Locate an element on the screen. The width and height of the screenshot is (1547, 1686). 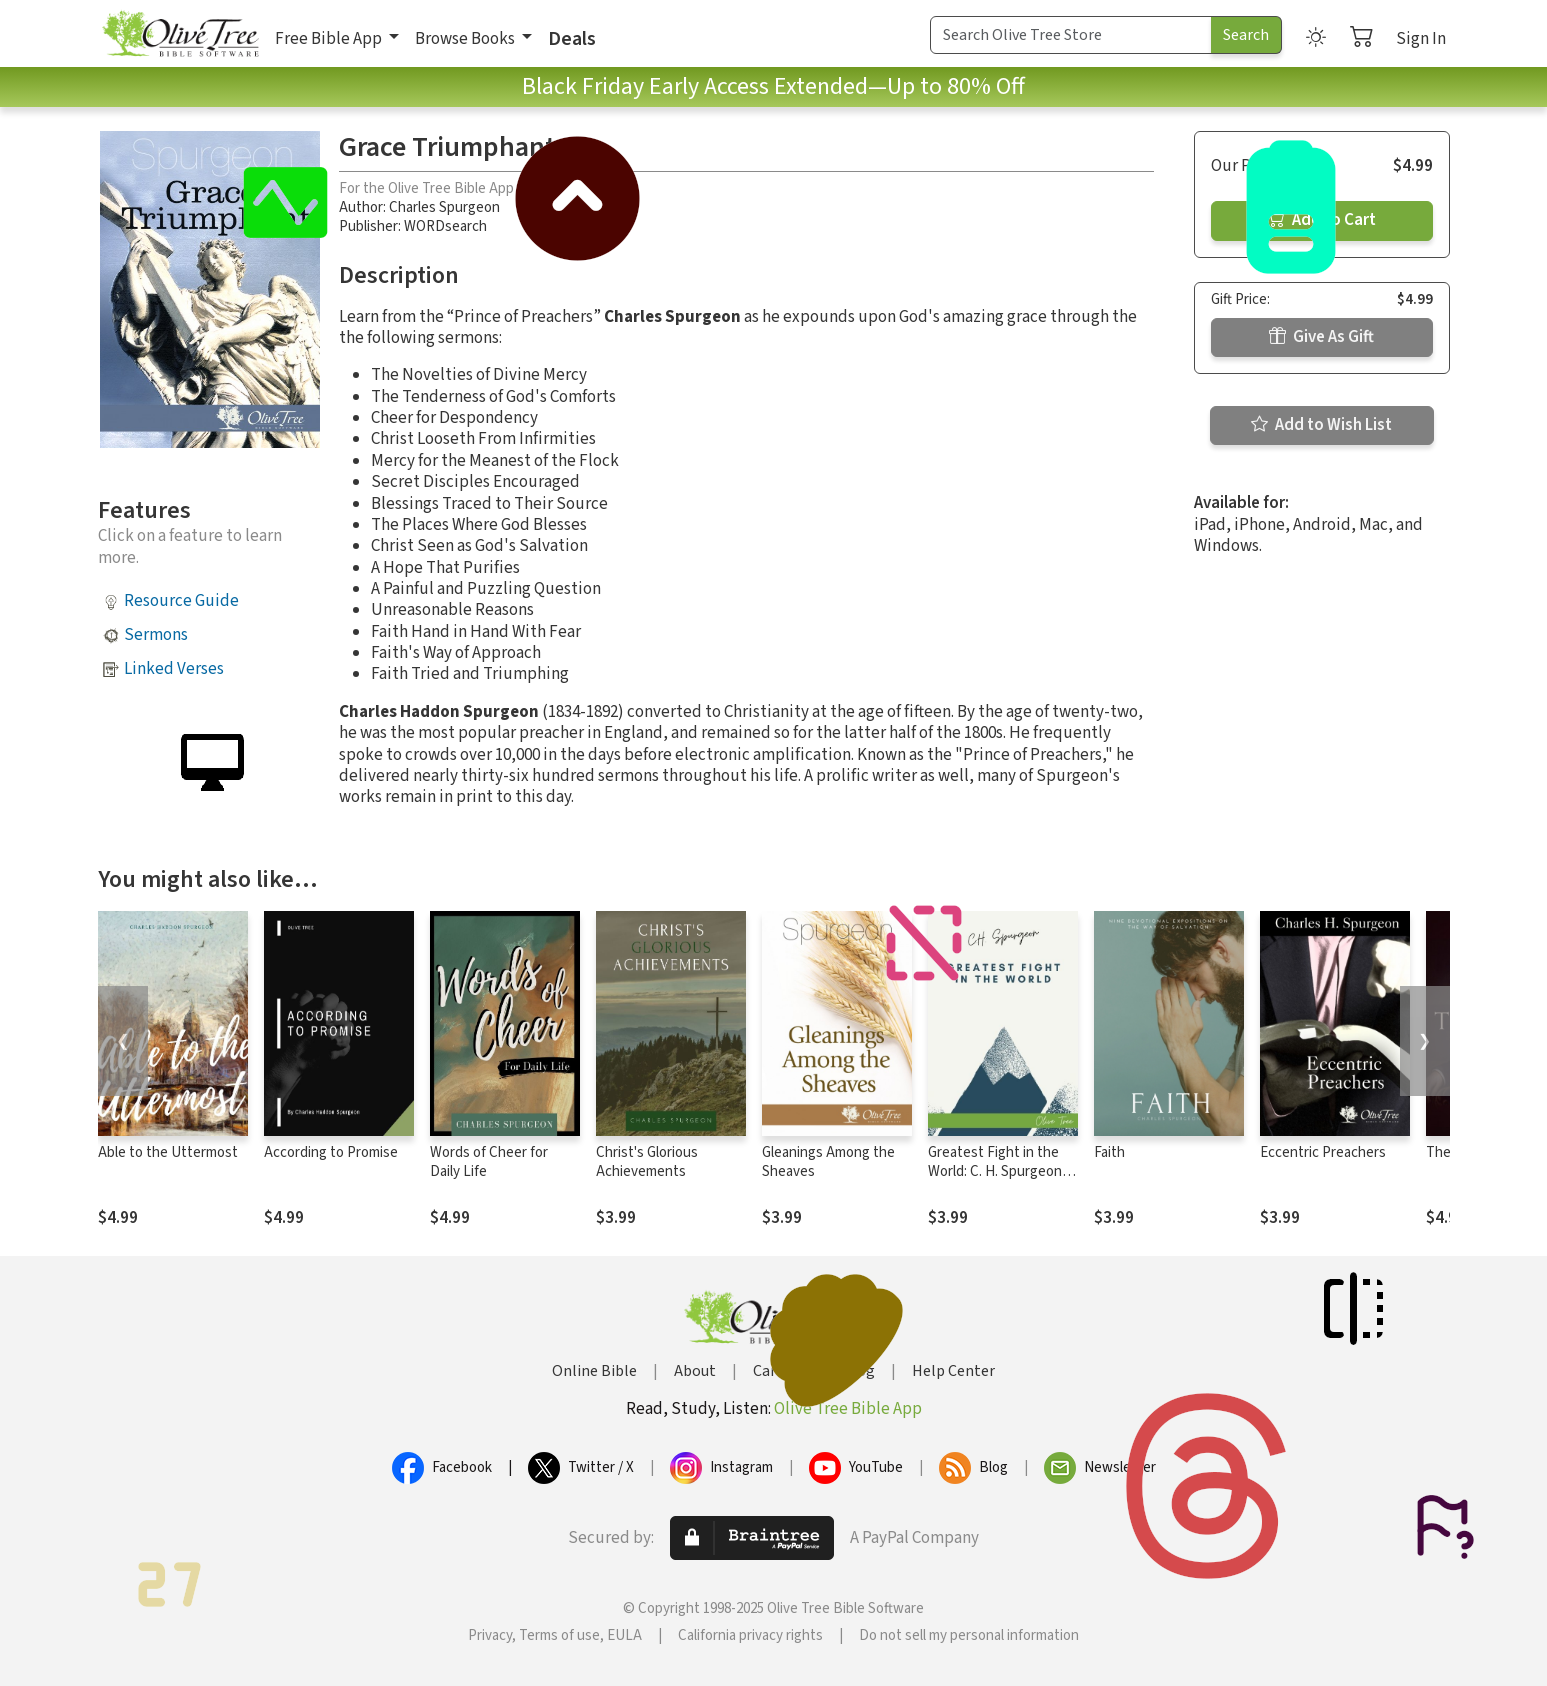
flag content as questionable or uncertain is located at coordinates (1442, 1524).